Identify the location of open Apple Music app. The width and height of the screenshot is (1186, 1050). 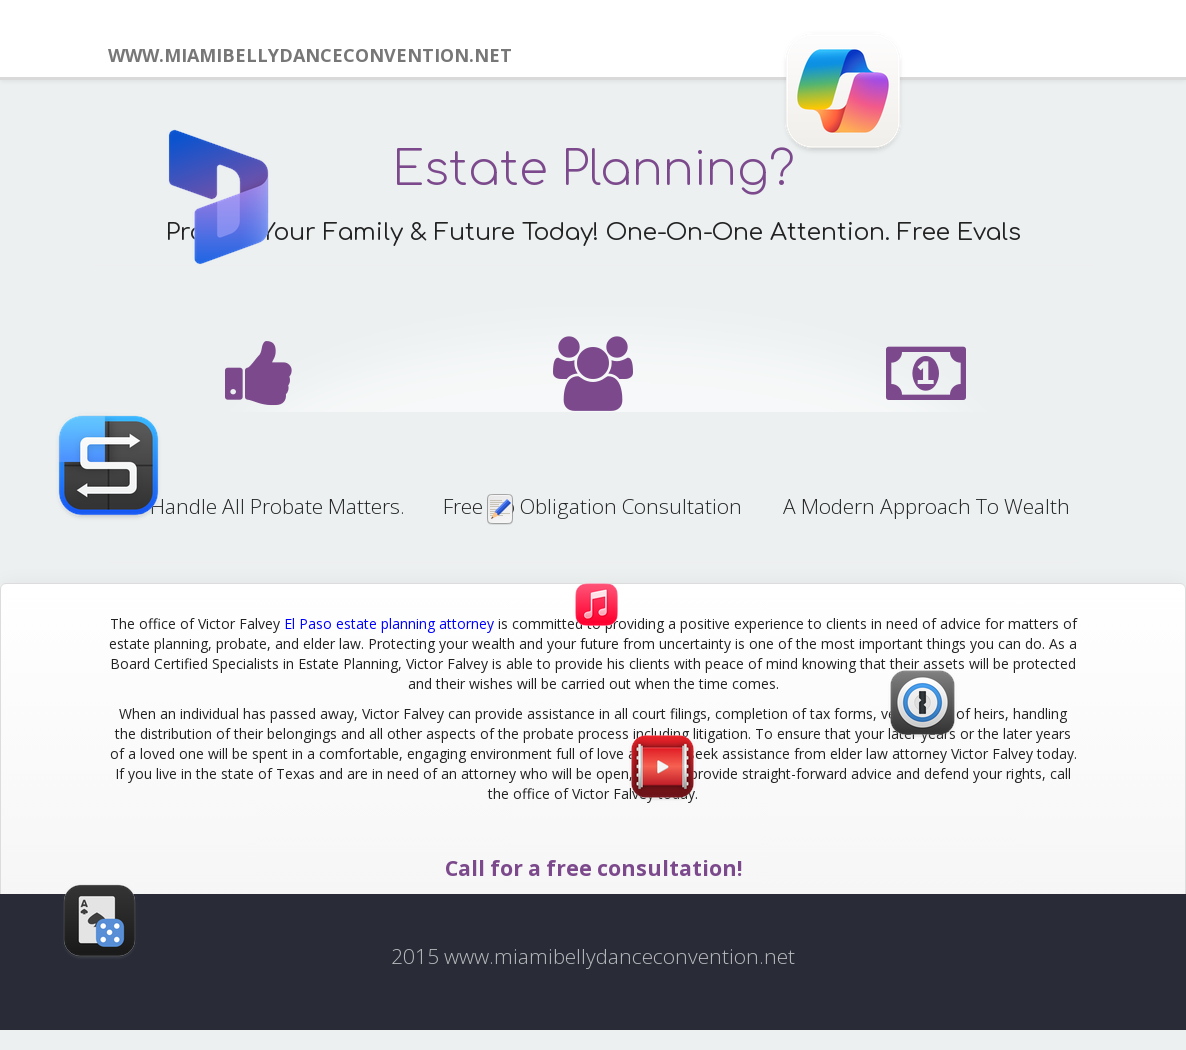
(596, 604).